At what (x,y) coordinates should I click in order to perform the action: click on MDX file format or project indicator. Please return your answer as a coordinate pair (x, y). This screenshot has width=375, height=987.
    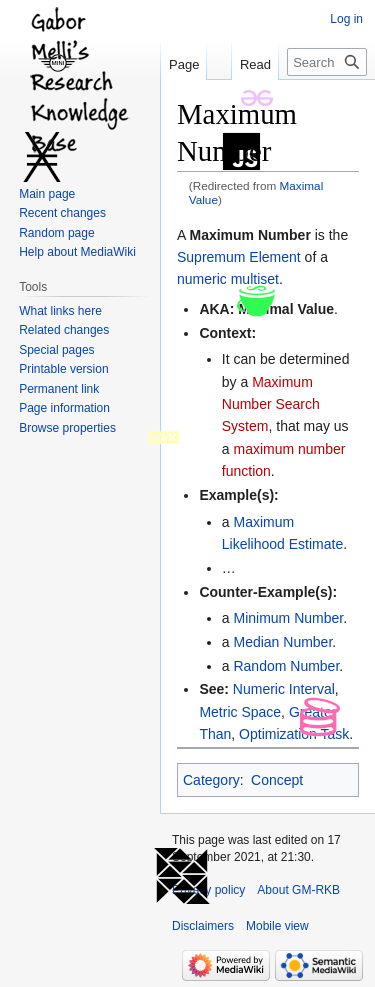
    Looking at the image, I should click on (163, 437).